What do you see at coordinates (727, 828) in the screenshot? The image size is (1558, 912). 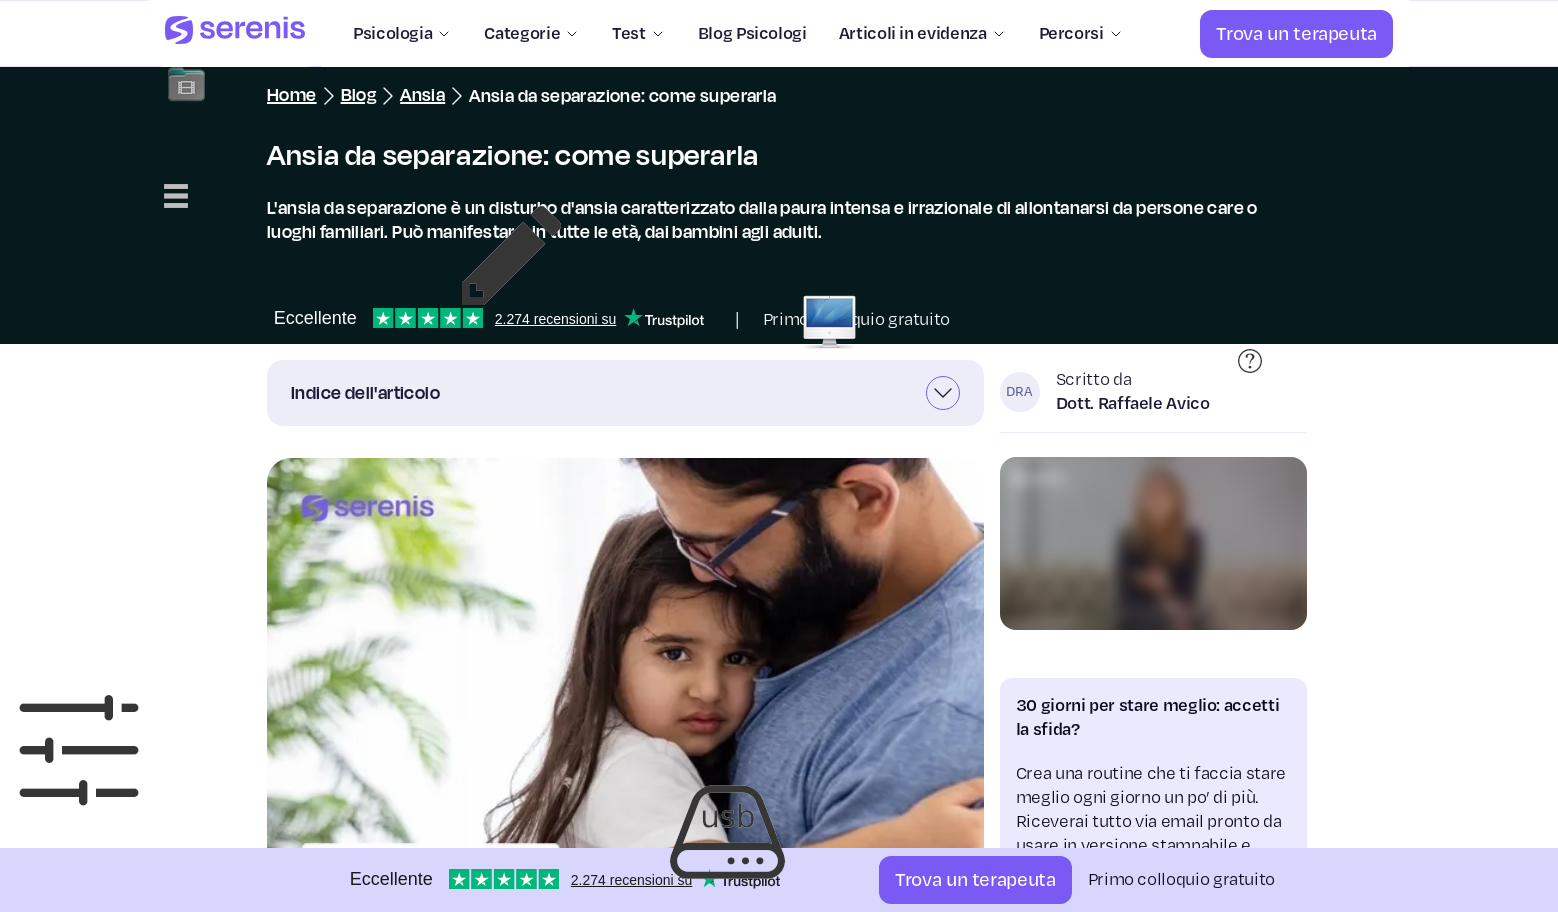 I see `external usb hard drive connected` at bounding box center [727, 828].